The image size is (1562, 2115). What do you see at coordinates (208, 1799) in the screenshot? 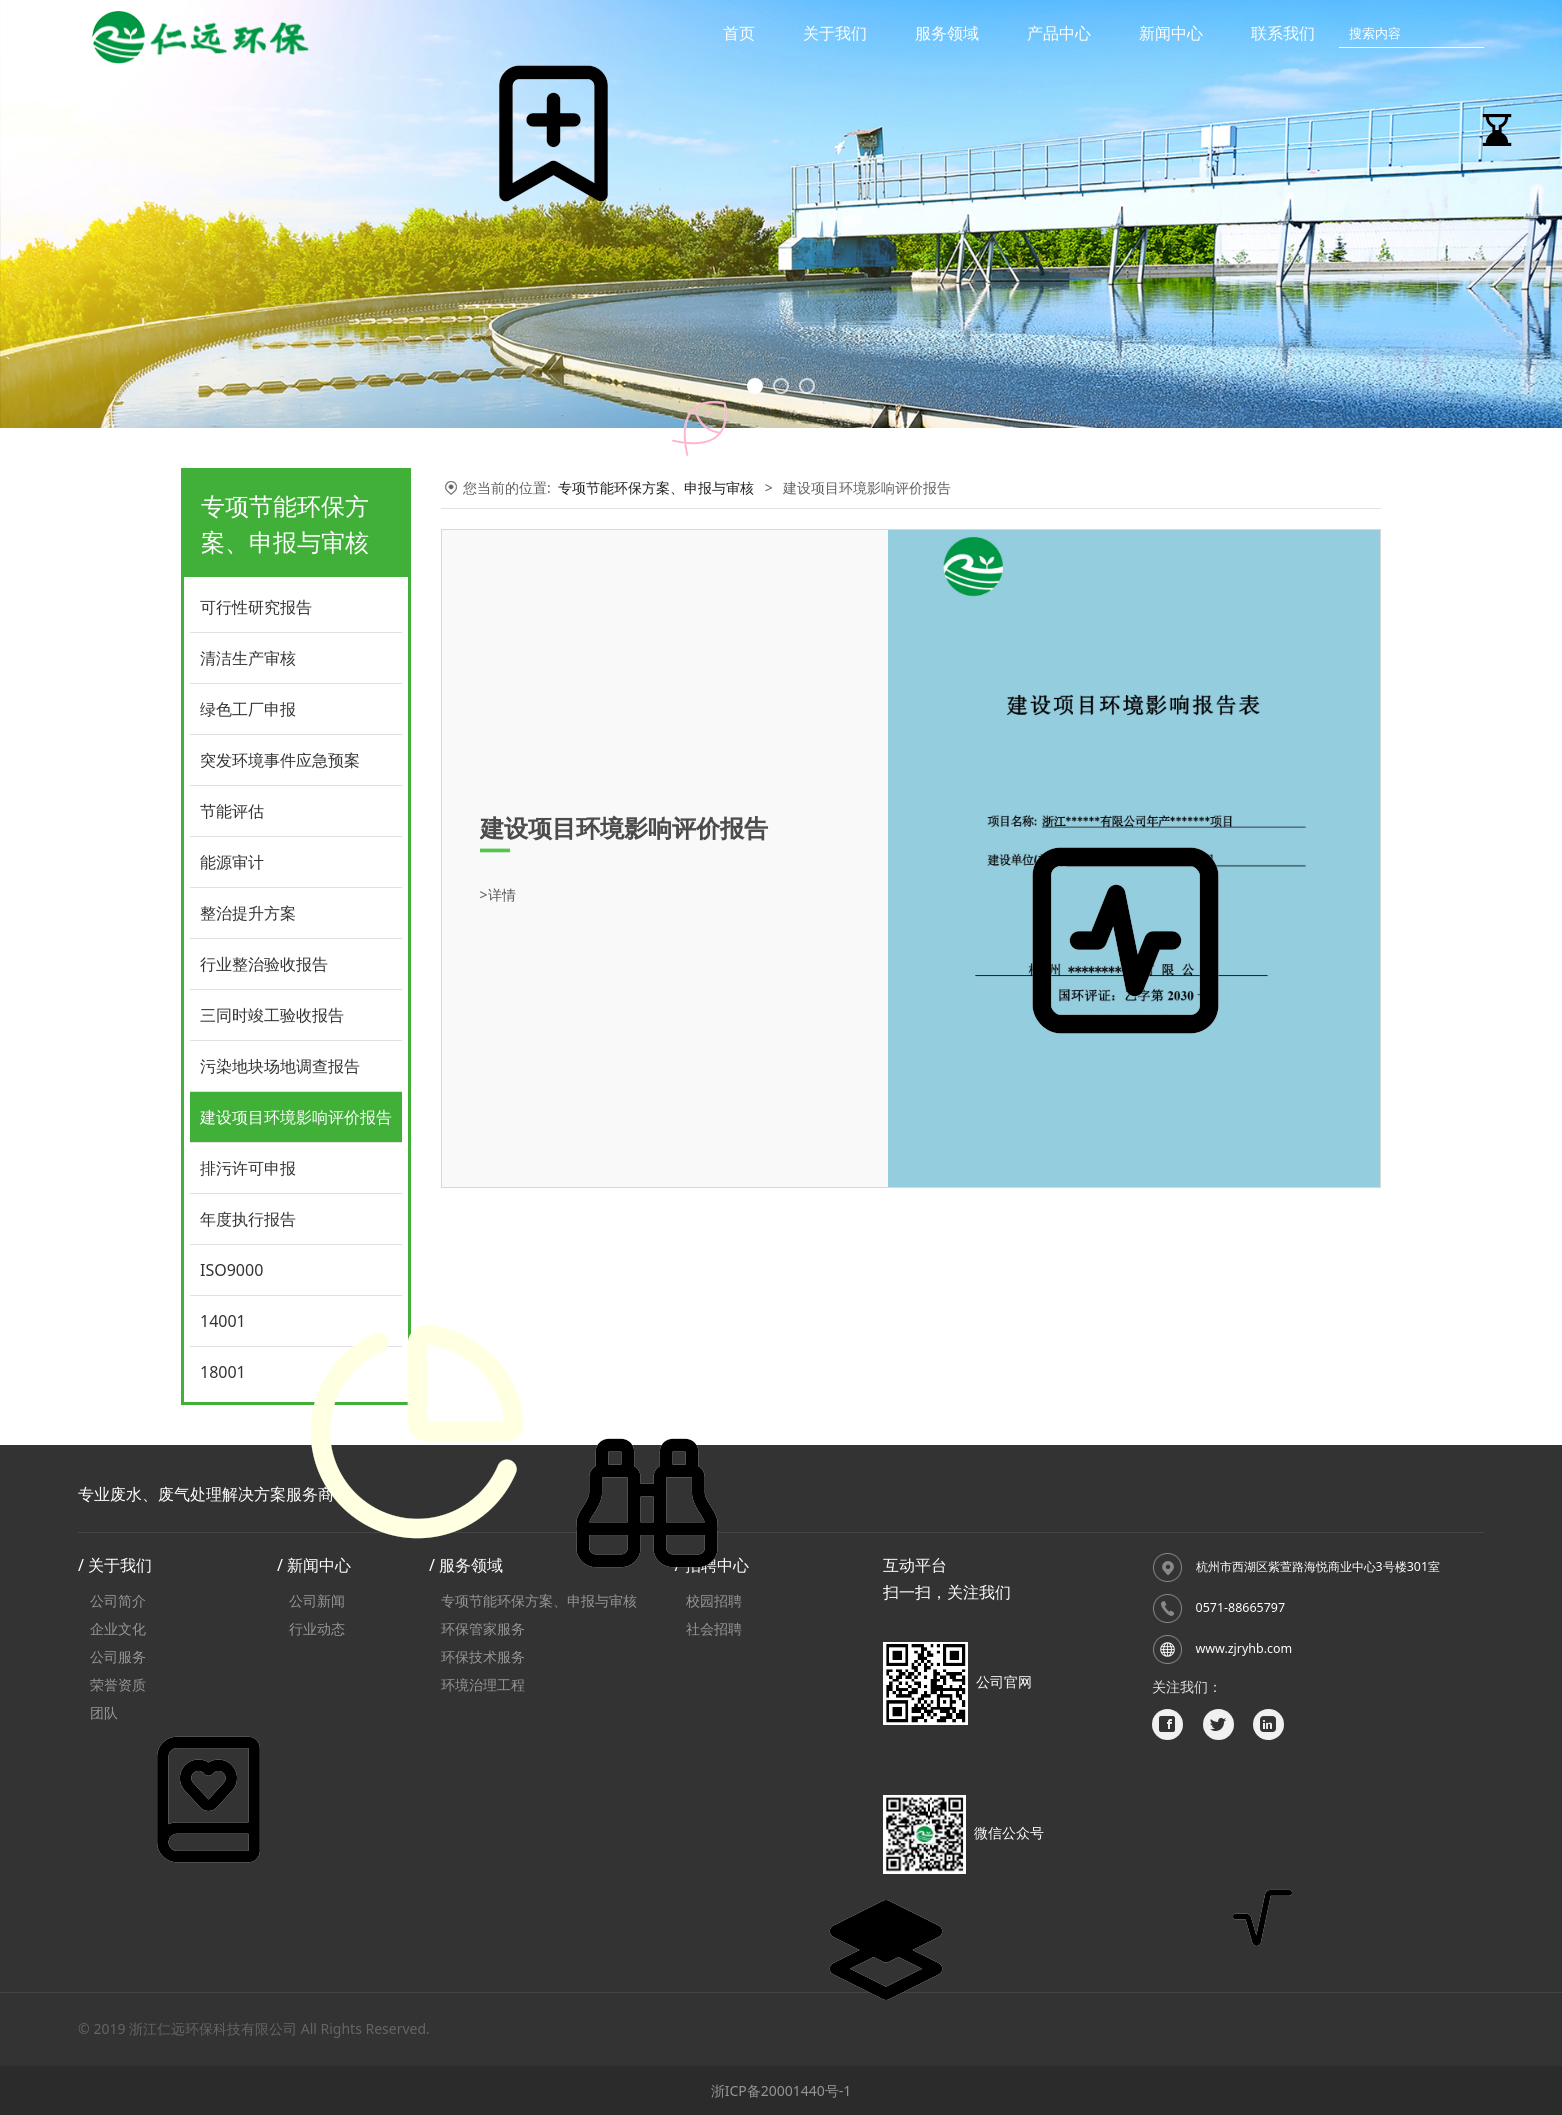
I see `view your favorite books` at bounding box center [208, 1799].